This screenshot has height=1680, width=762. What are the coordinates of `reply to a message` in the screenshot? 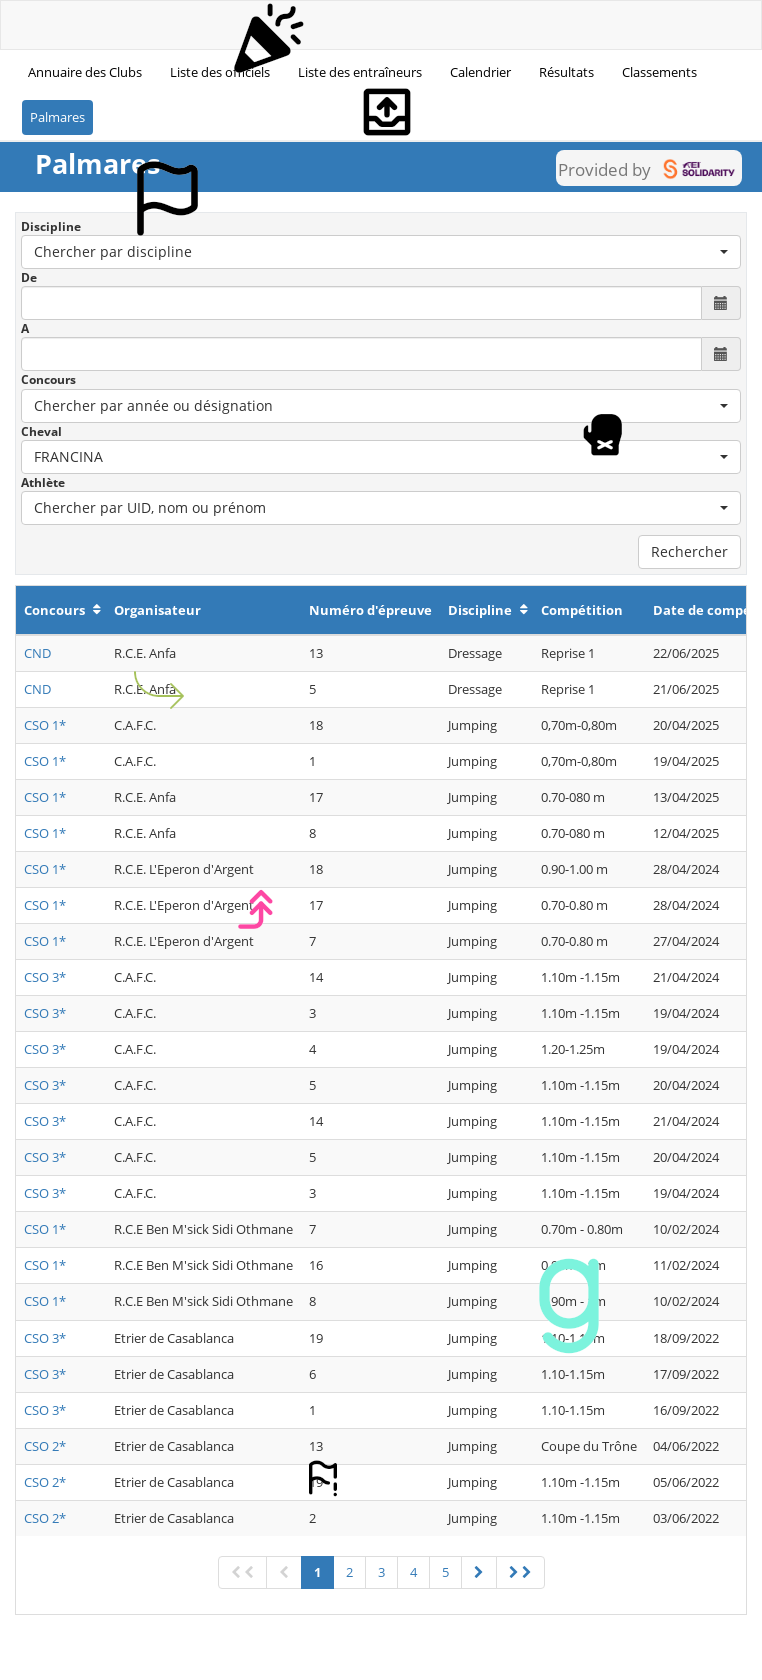 It's located at (159, 690).